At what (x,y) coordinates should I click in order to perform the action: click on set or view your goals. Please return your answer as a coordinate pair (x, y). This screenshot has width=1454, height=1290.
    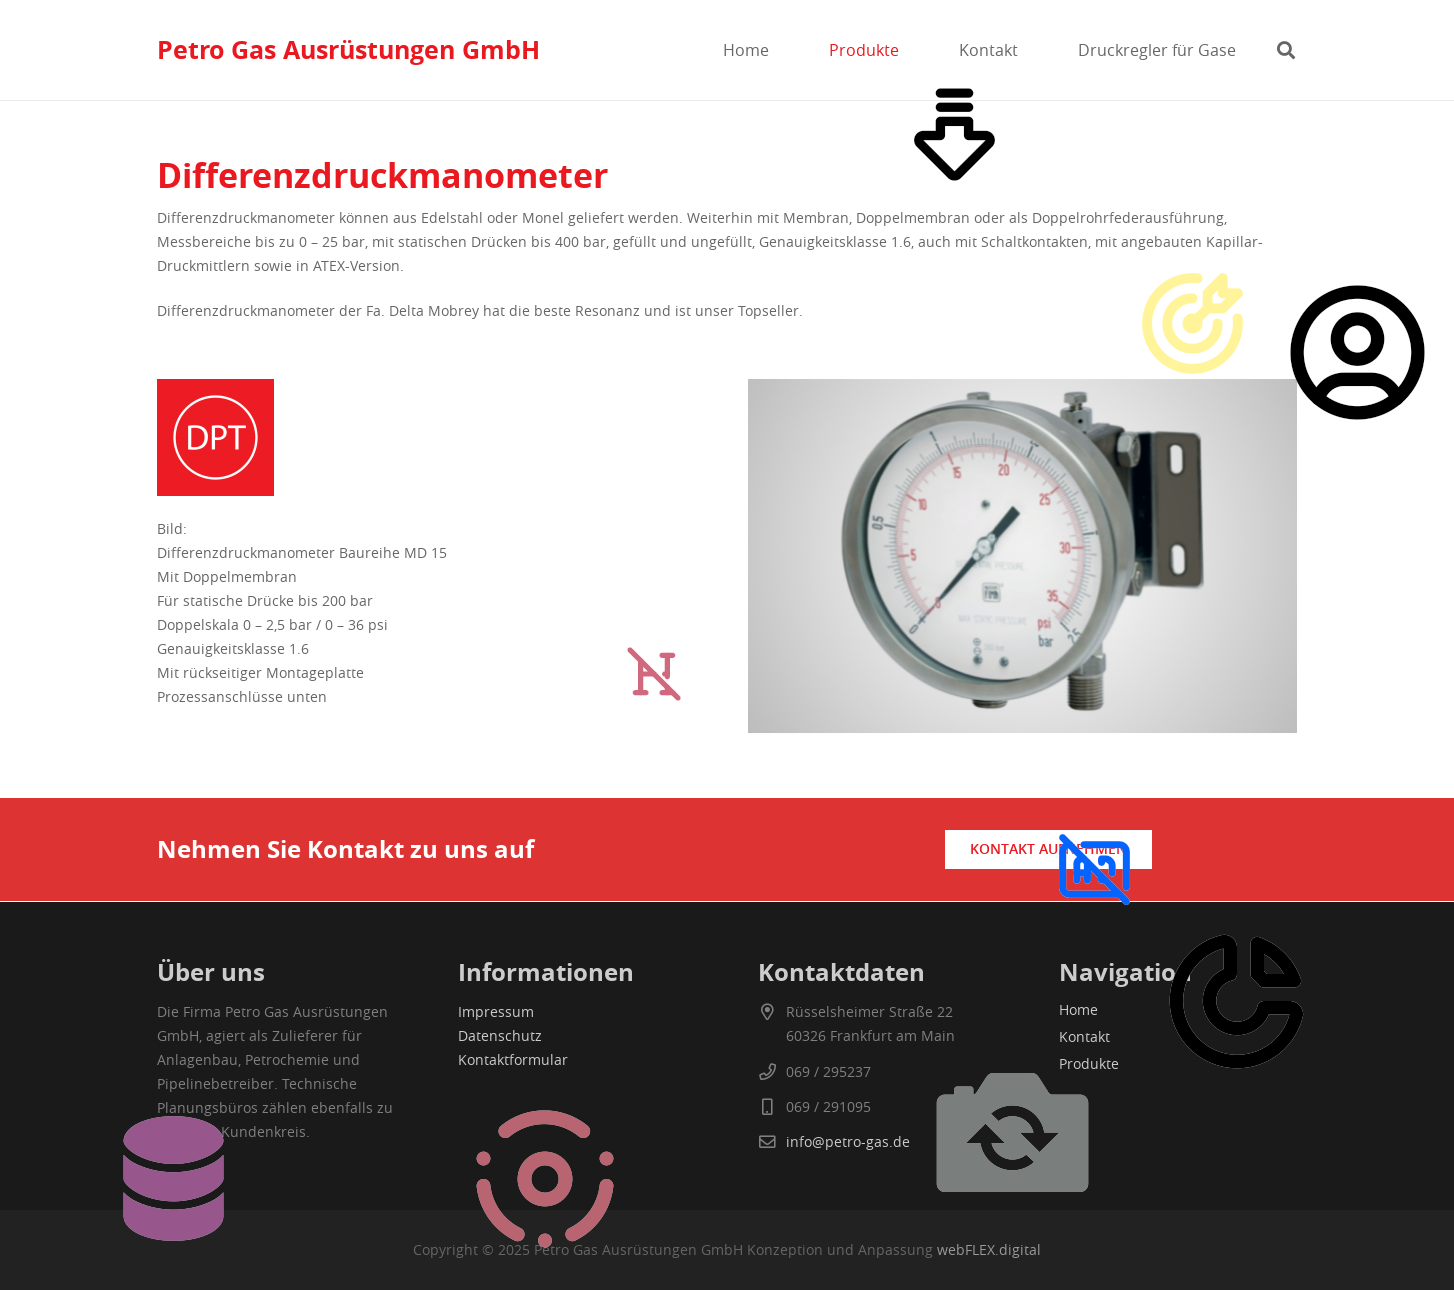
    Looking at the image, I should click on (1192, 323).